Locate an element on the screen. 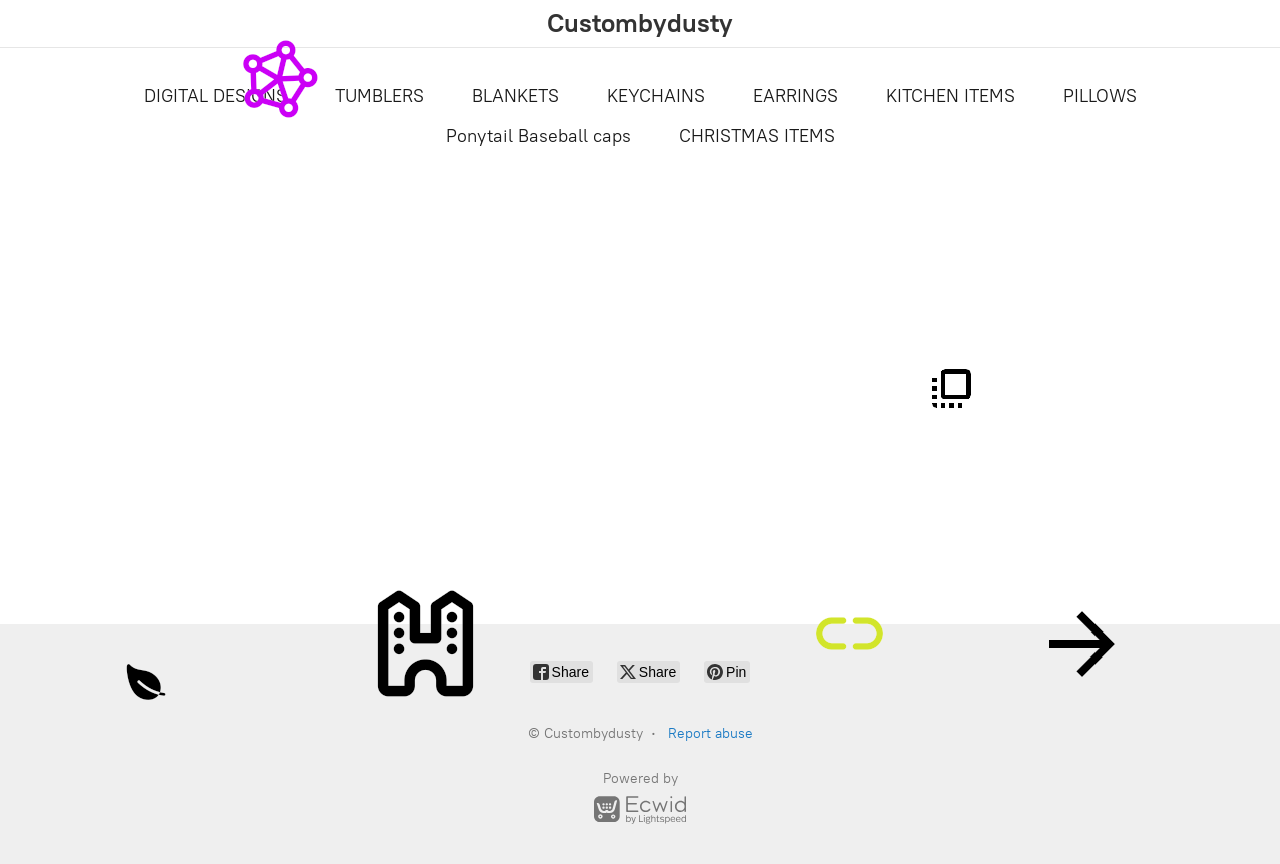  unlink or disconnect a shared item is located at coordinates (849, 633).